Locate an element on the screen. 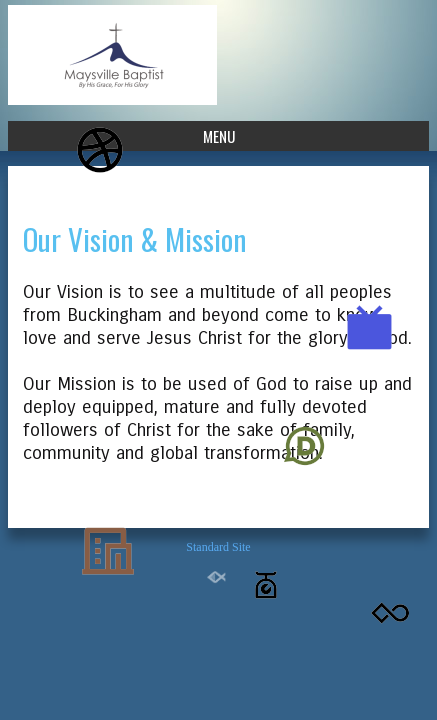  access weight or measurement tools is located at coordinates (266, 585).